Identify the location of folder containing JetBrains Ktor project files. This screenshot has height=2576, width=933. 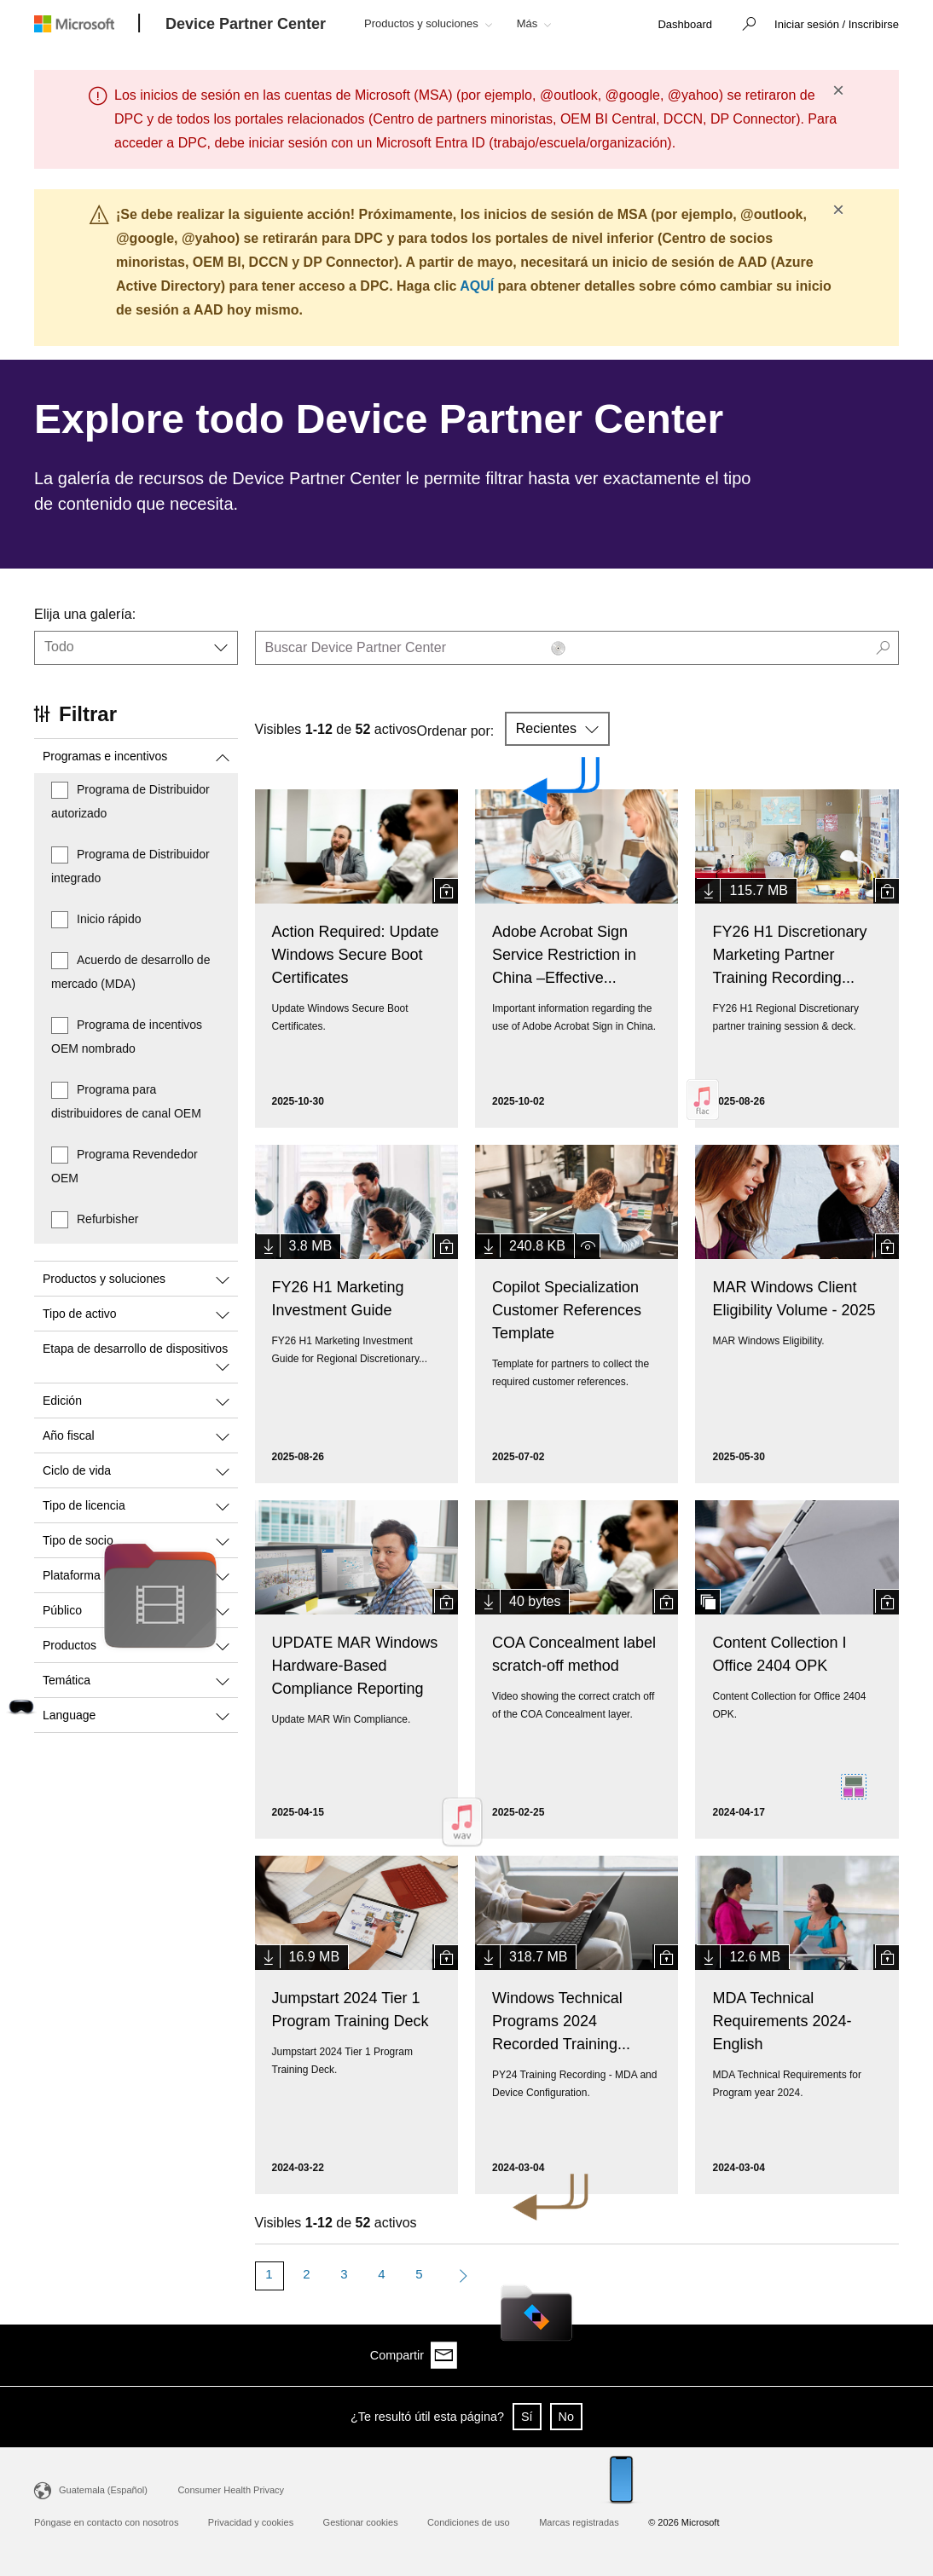
(536, 2314).